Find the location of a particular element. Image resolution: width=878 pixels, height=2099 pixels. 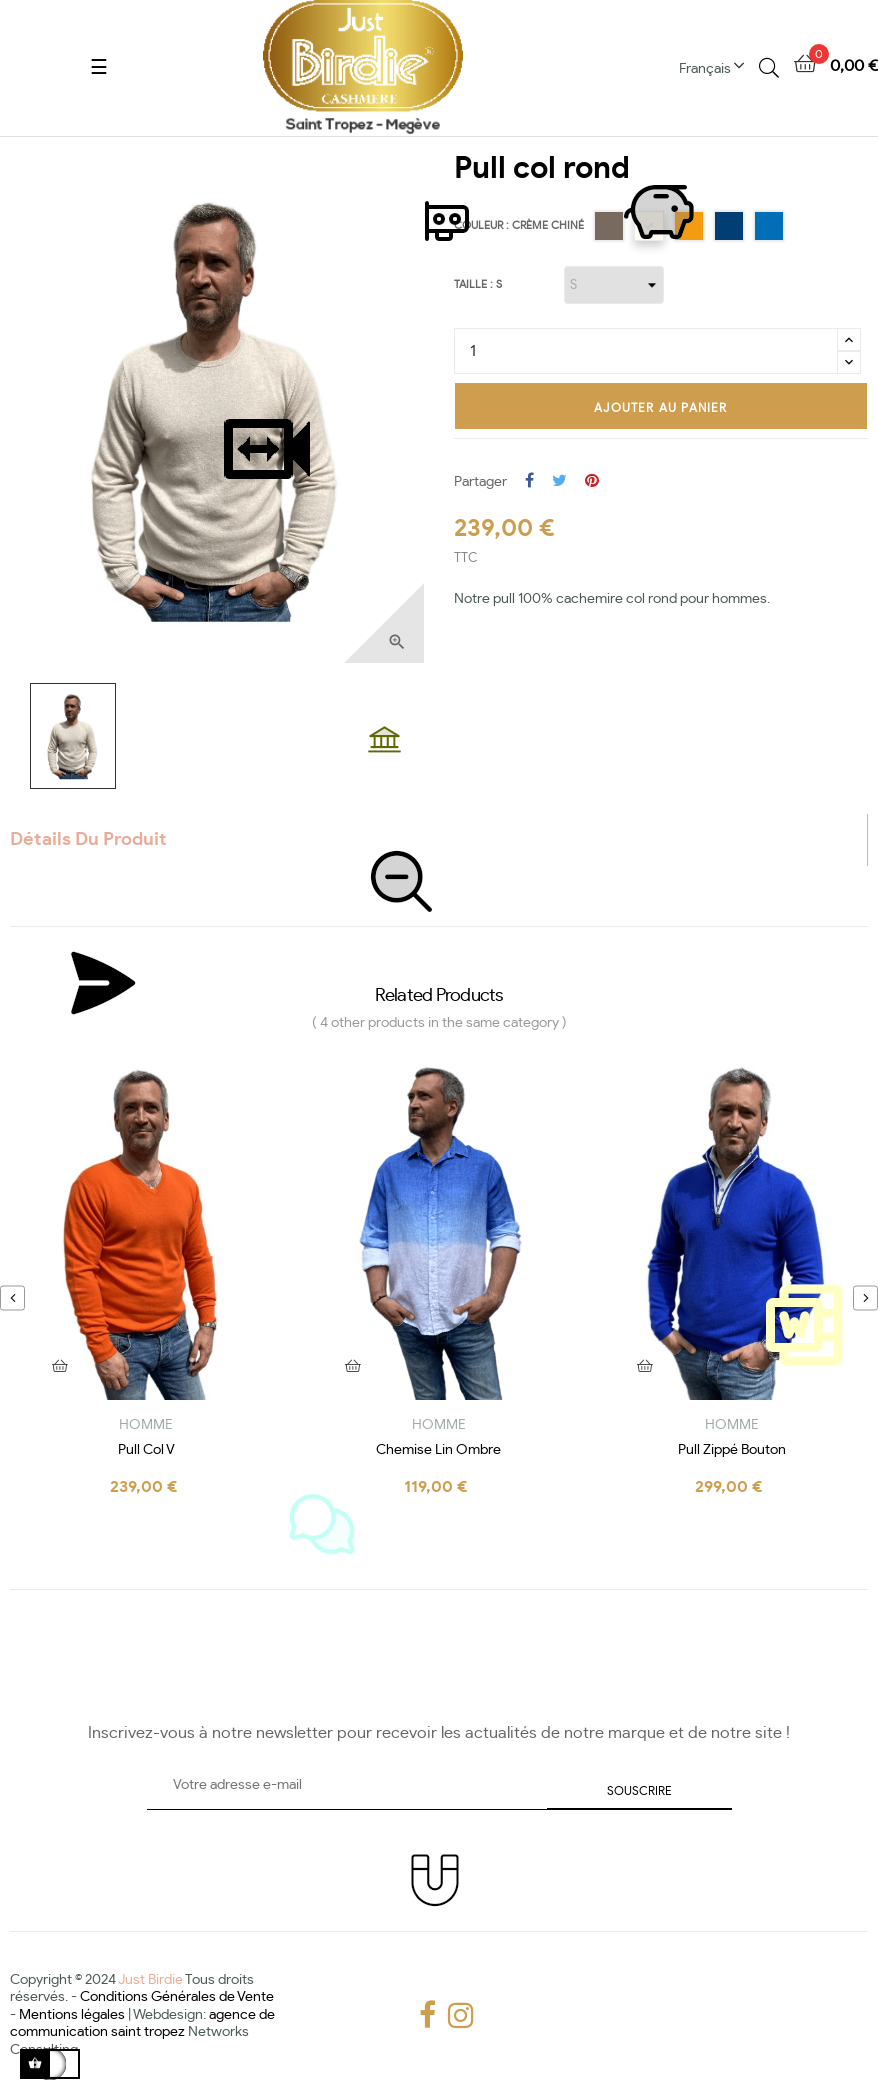

open chat or messaging is located at coordinates (322, 1524).